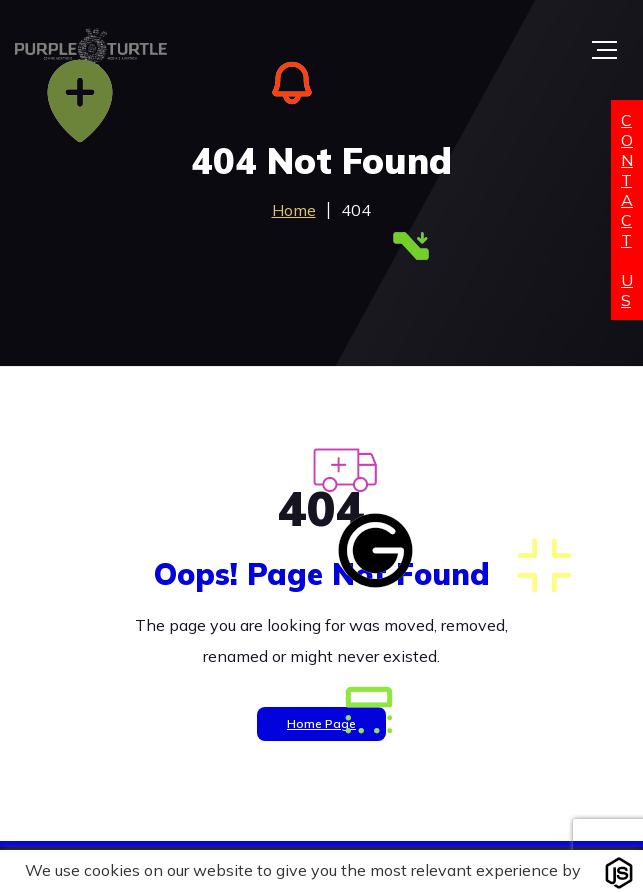 The height and width of the screenshot is (893, 643). What do you see at coordinates (343, 467) in the screenshot?
I see `access emergency medical services` at bounding box center [343, 467].